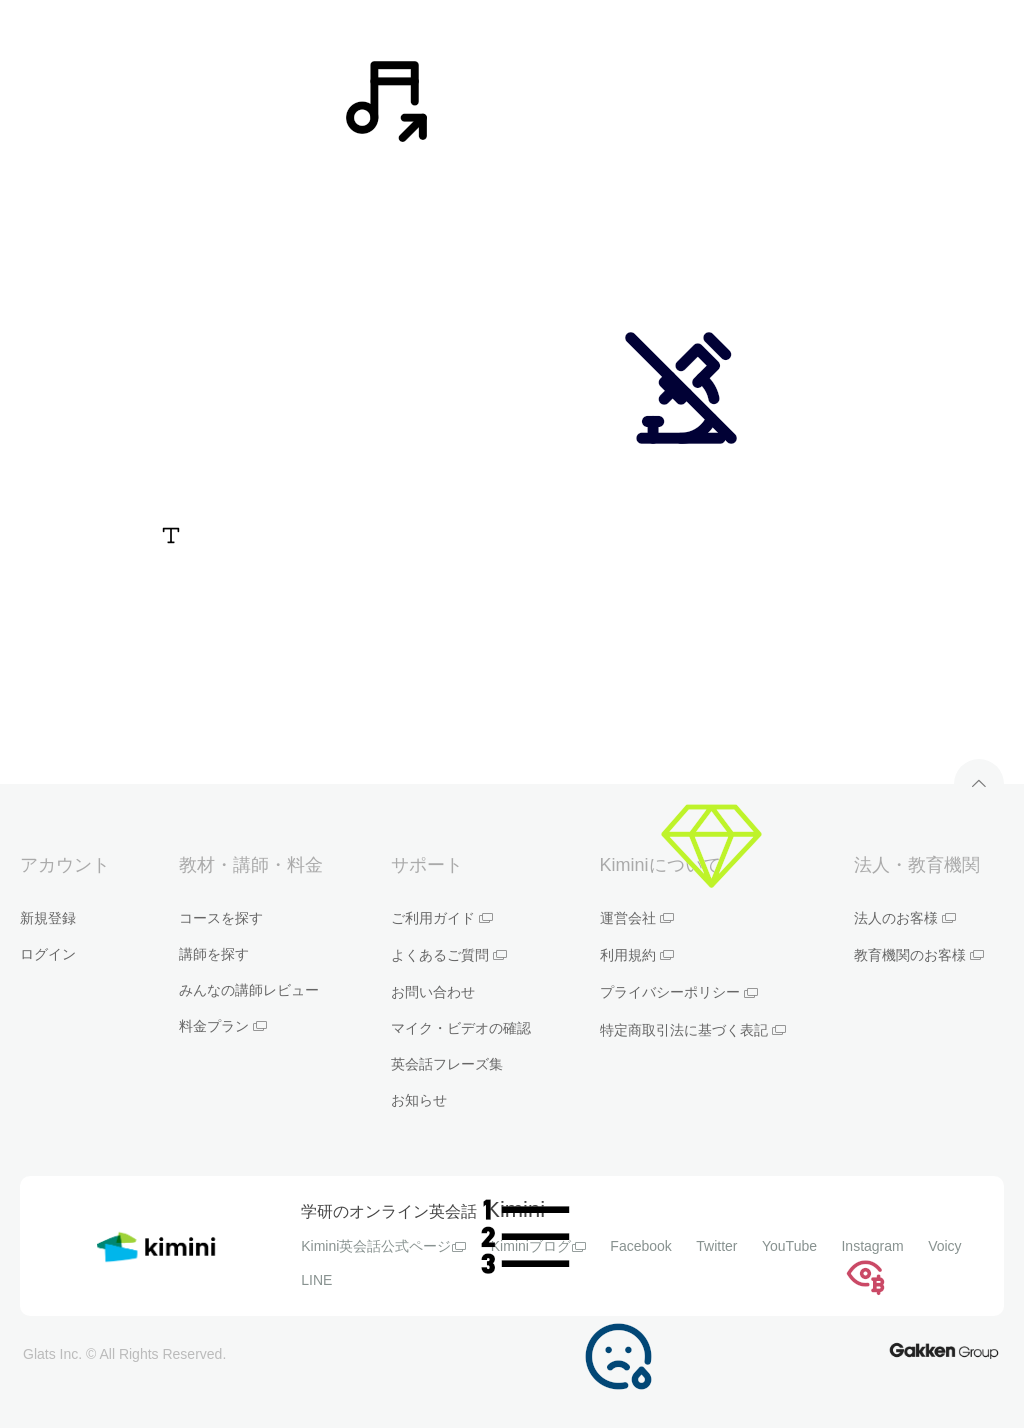  What do you see at coordinates (681, 388) in the screenshot?
I see `microscope feature disabled` at bounding box center [681, 388].